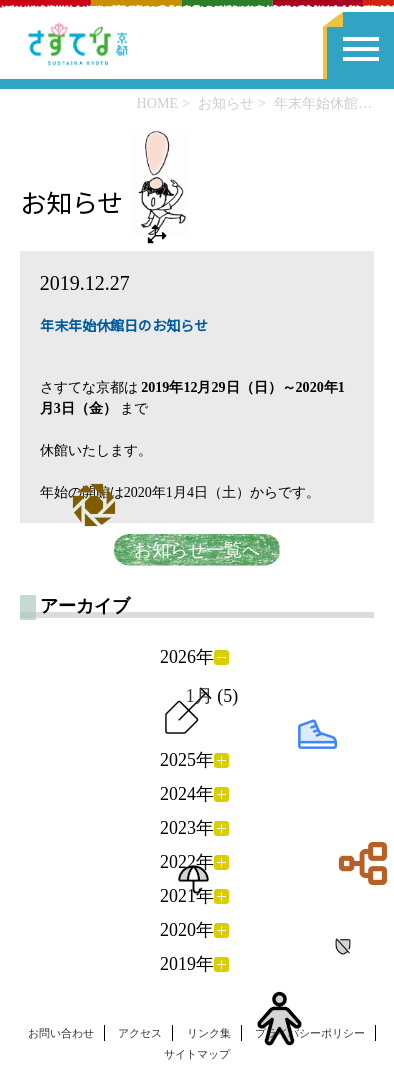  Describe the element at coordinates (315, 735) in the screenshot. I see `access footwear or shoe category` at that location.